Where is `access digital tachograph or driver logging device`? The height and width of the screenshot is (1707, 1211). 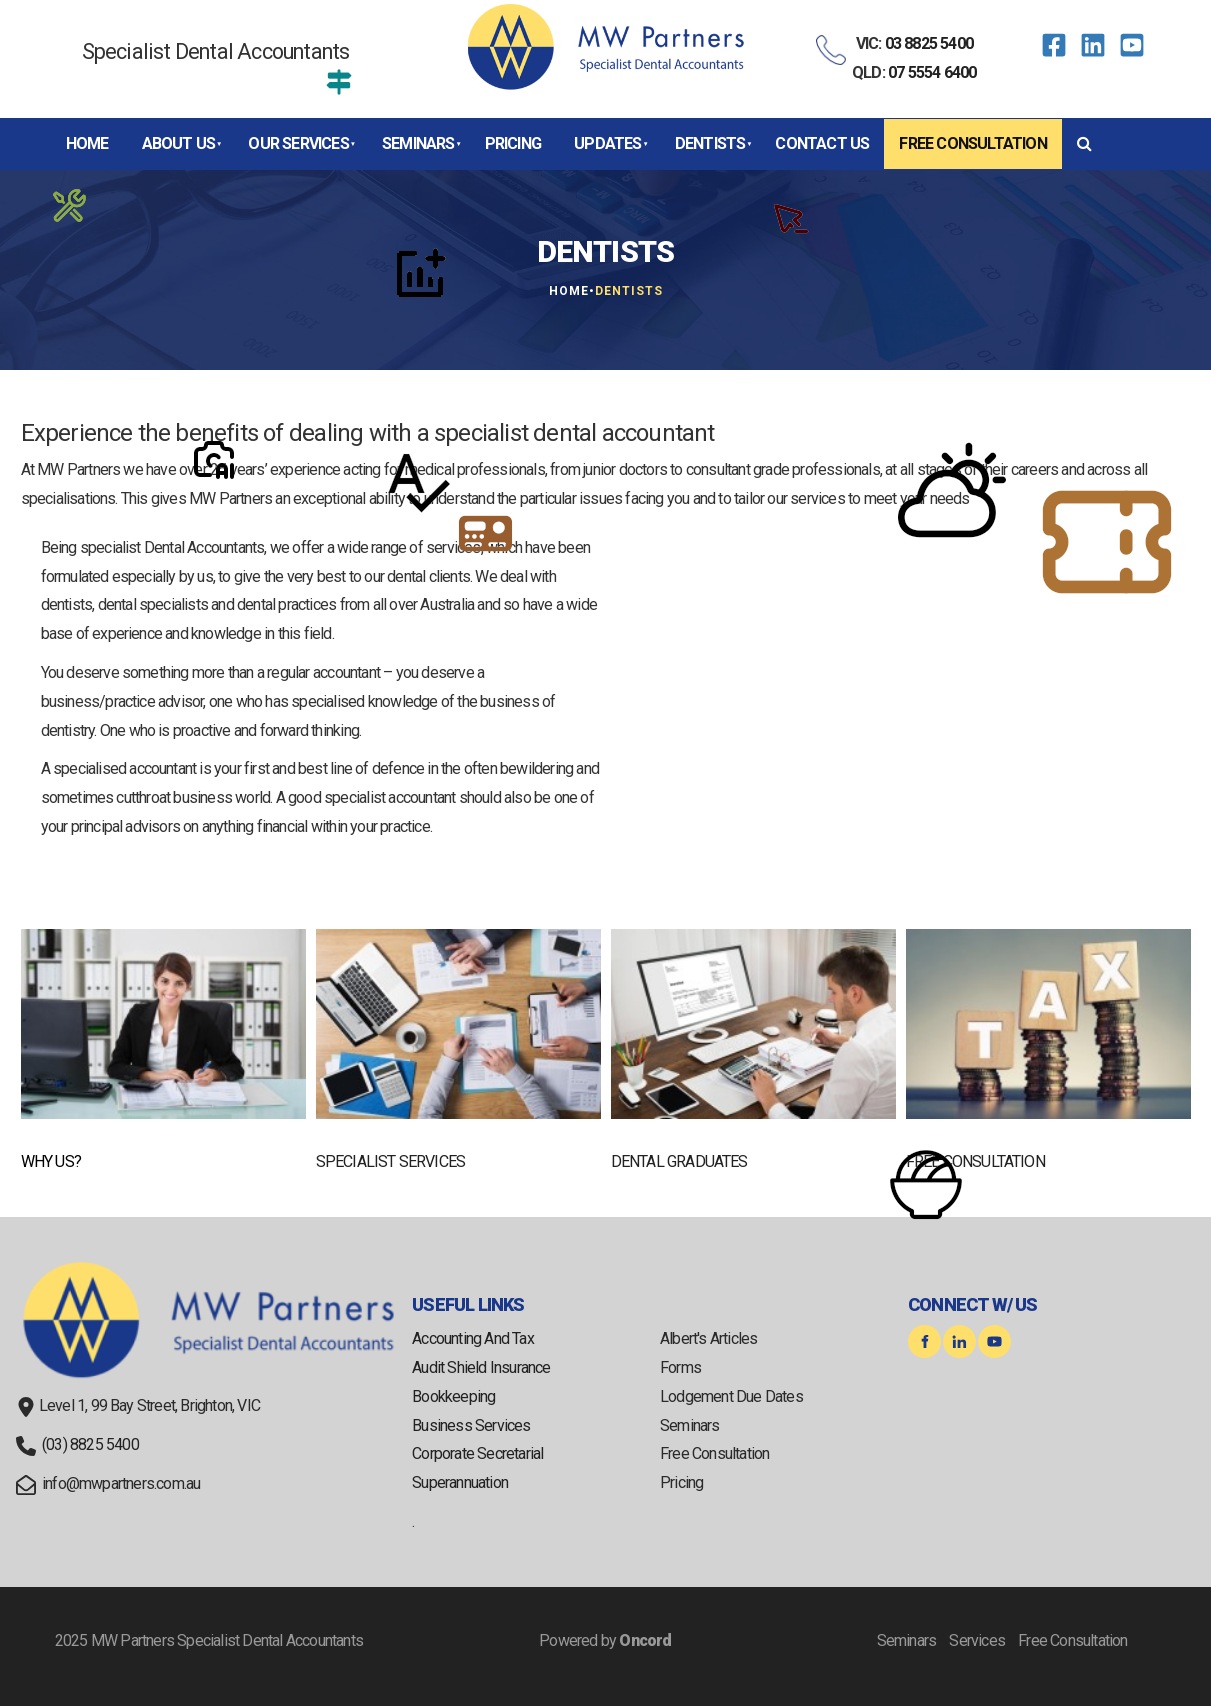 access digital tachograph or driver logging device is located at coordinates (485, 533).